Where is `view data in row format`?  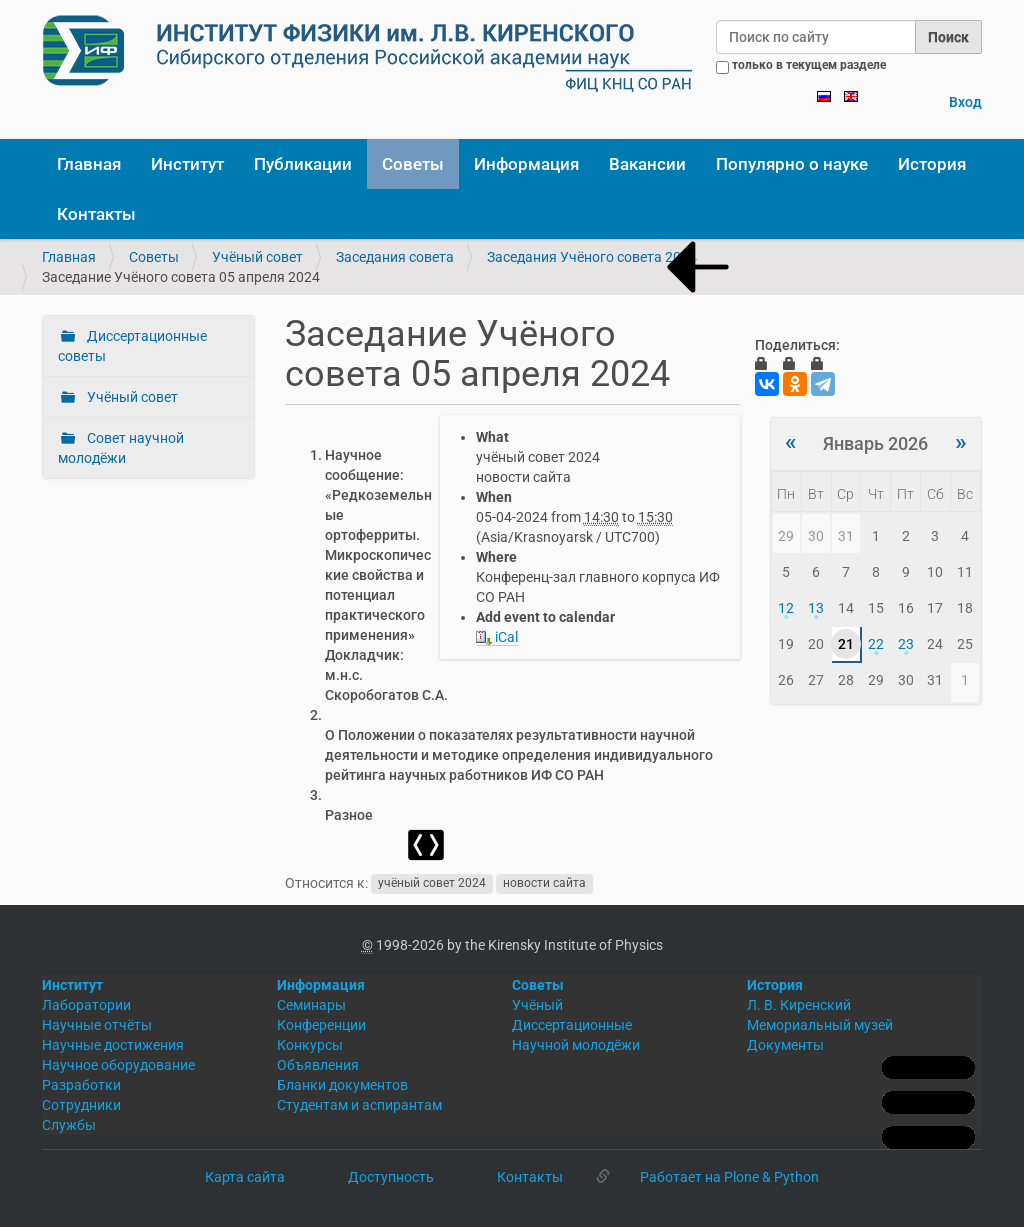 view data in row format is located at coordinates (928, 1102).